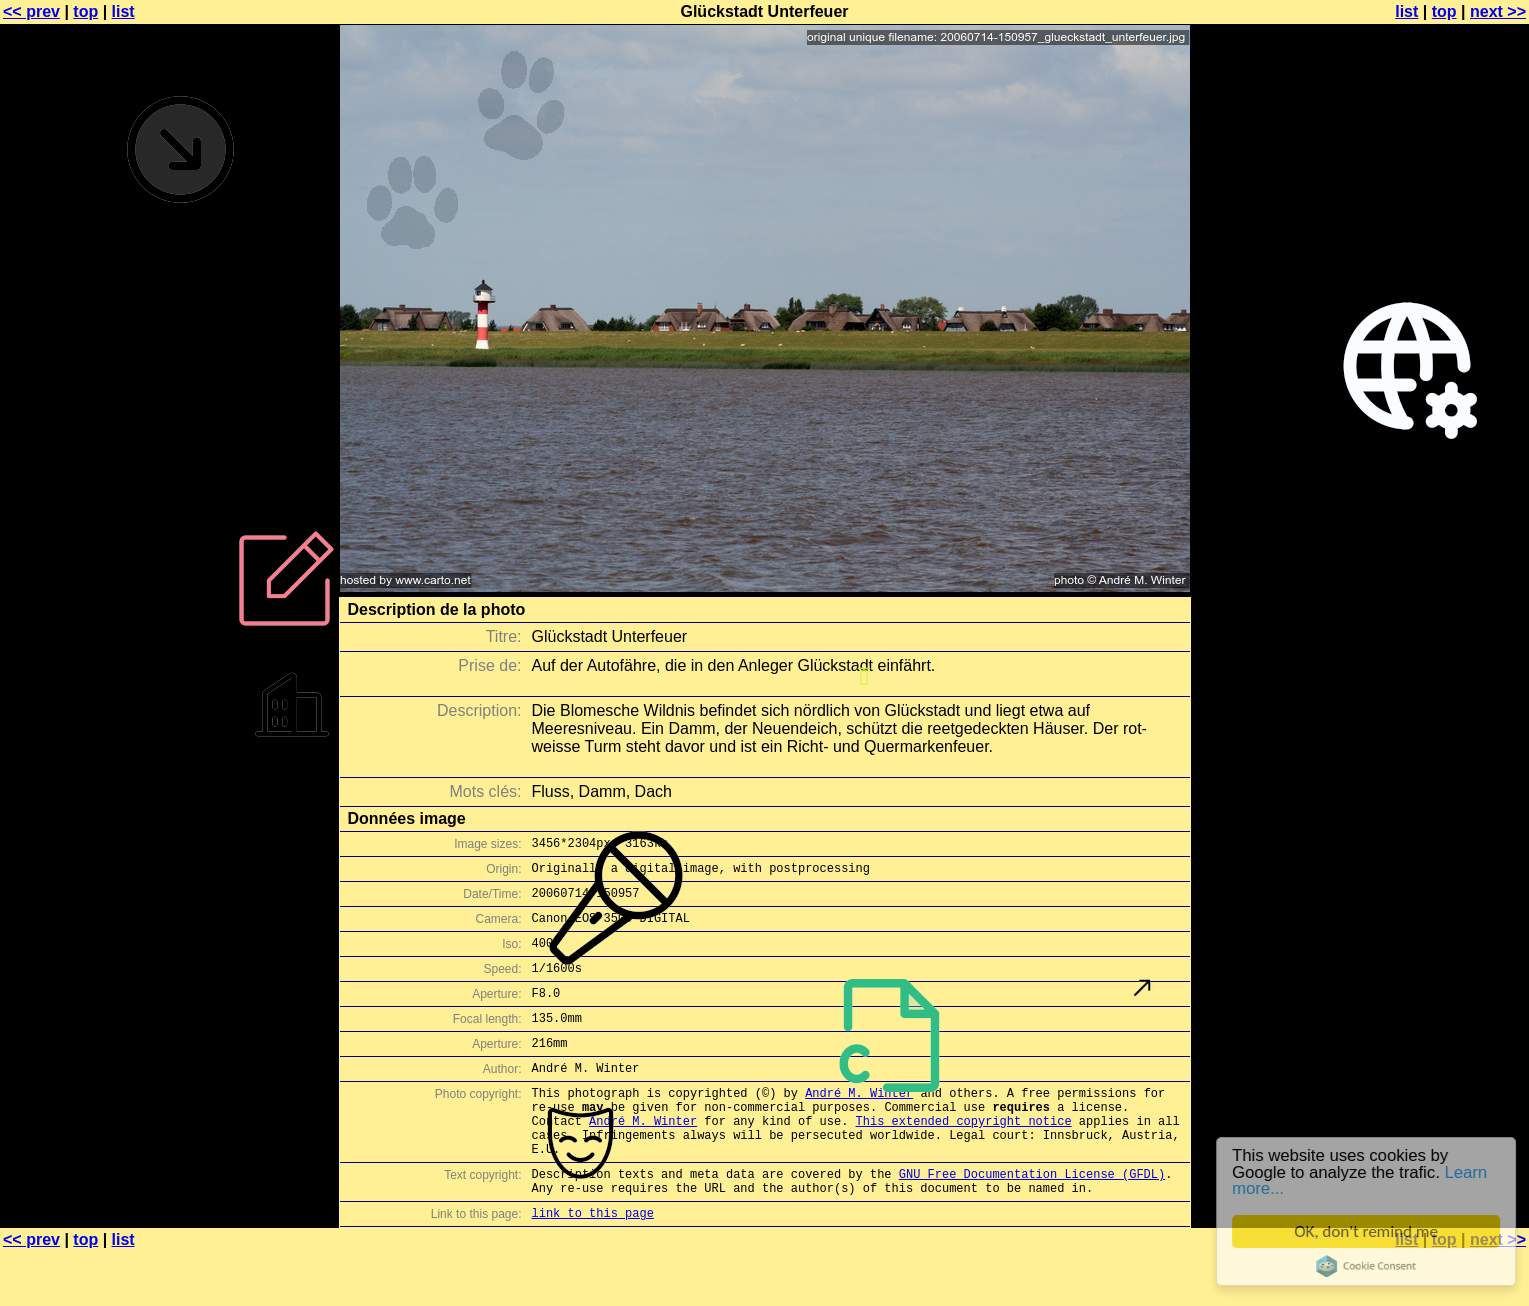 This screenshot has width=1529, height=1306. I want to click on view nearby buildings or properties, so click(292, 707).